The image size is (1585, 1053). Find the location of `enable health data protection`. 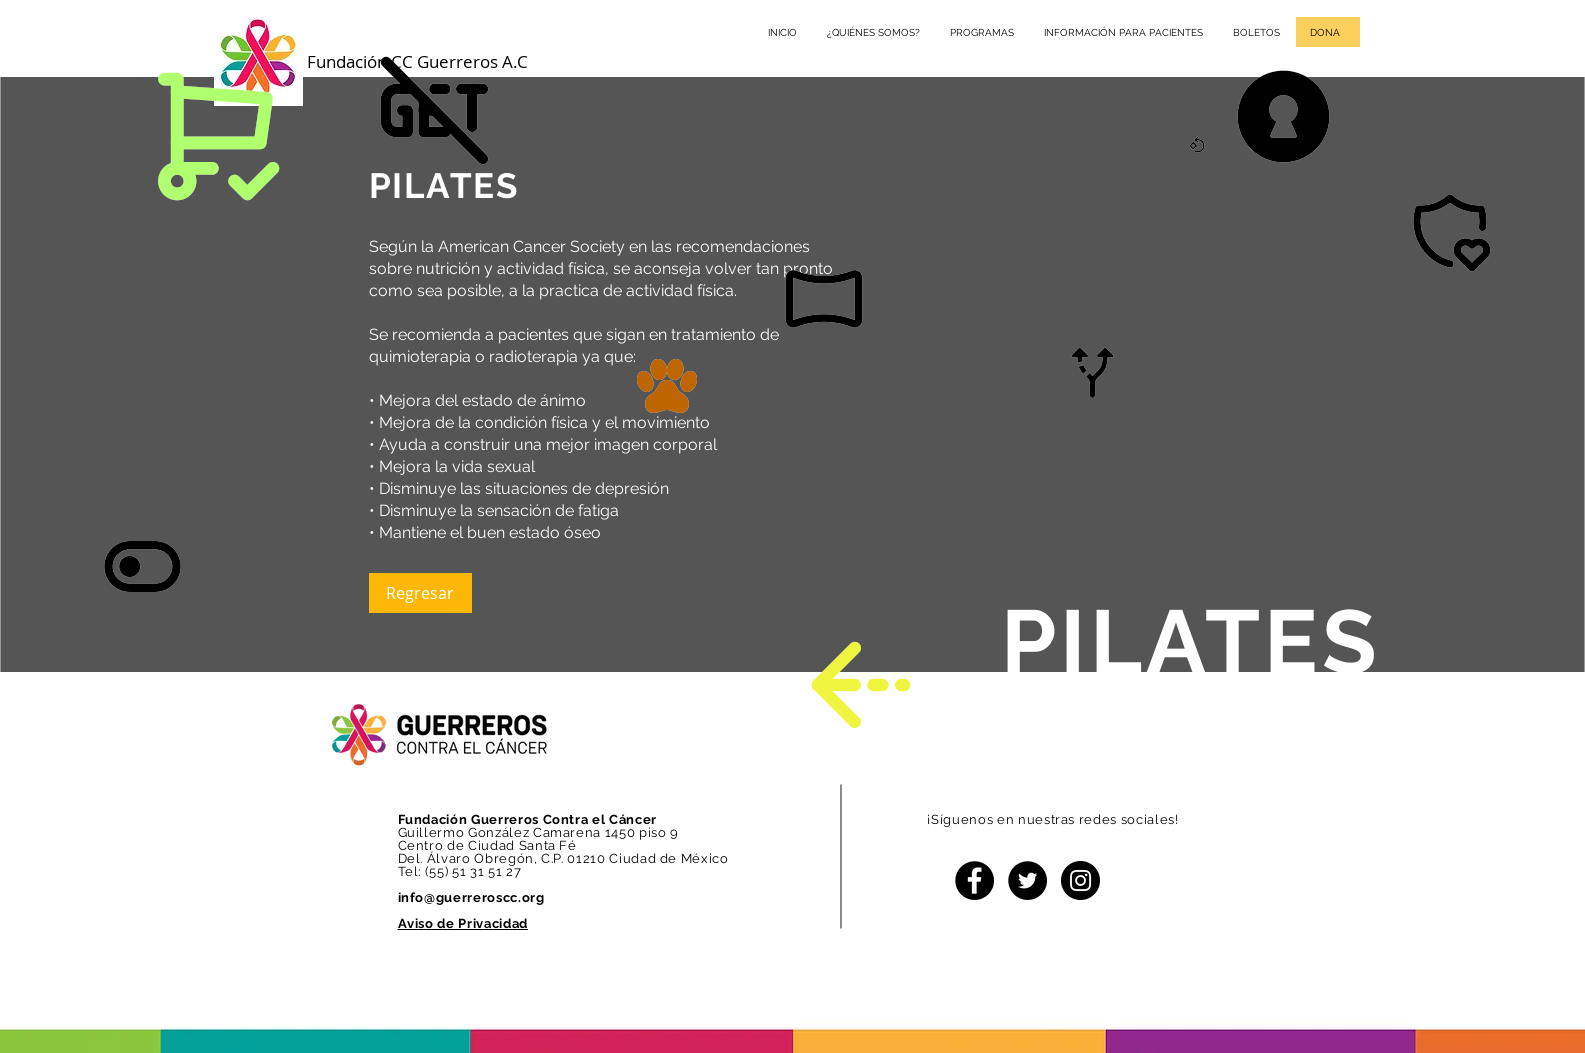

enable health data protection is located at coordinates (1450, 231).